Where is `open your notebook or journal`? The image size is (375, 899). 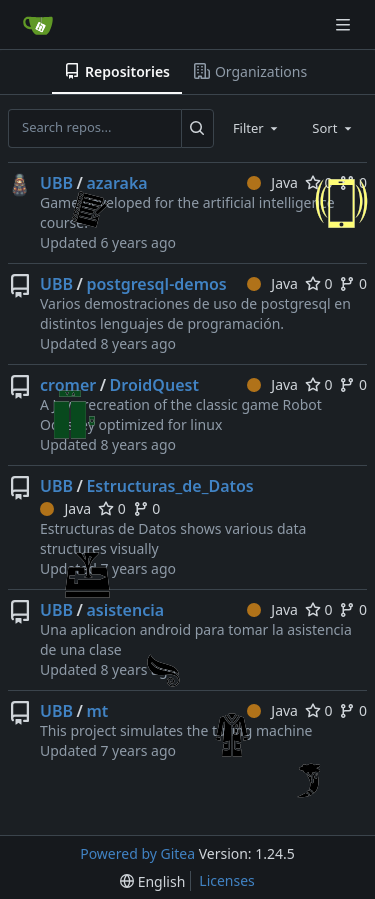
open your notebook or journal is located at coordinates (90, 209).